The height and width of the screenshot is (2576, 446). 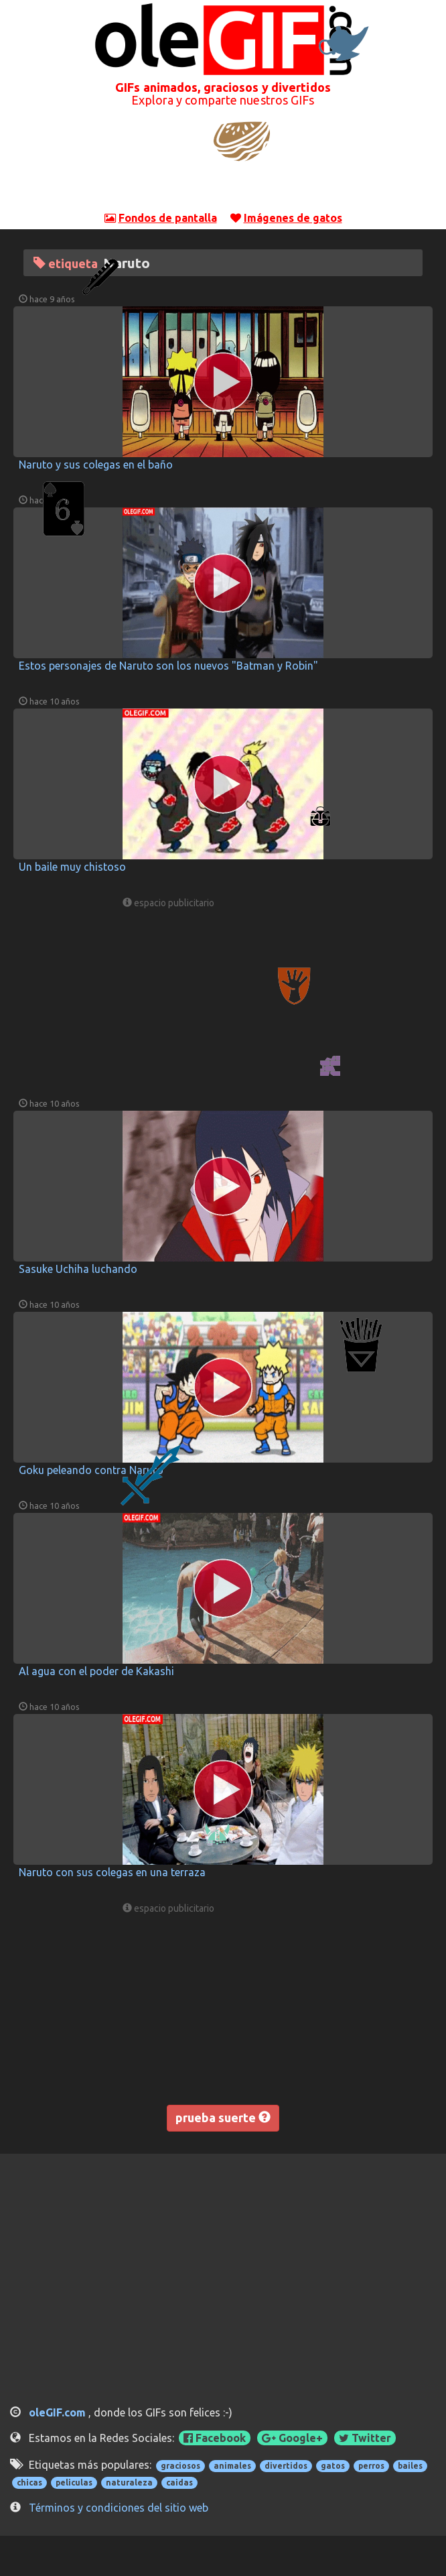 What do you see at coordinates (217, 1833) in the screenshot?
I see `select viking or norse character class` at bounding box center [217, 1833].